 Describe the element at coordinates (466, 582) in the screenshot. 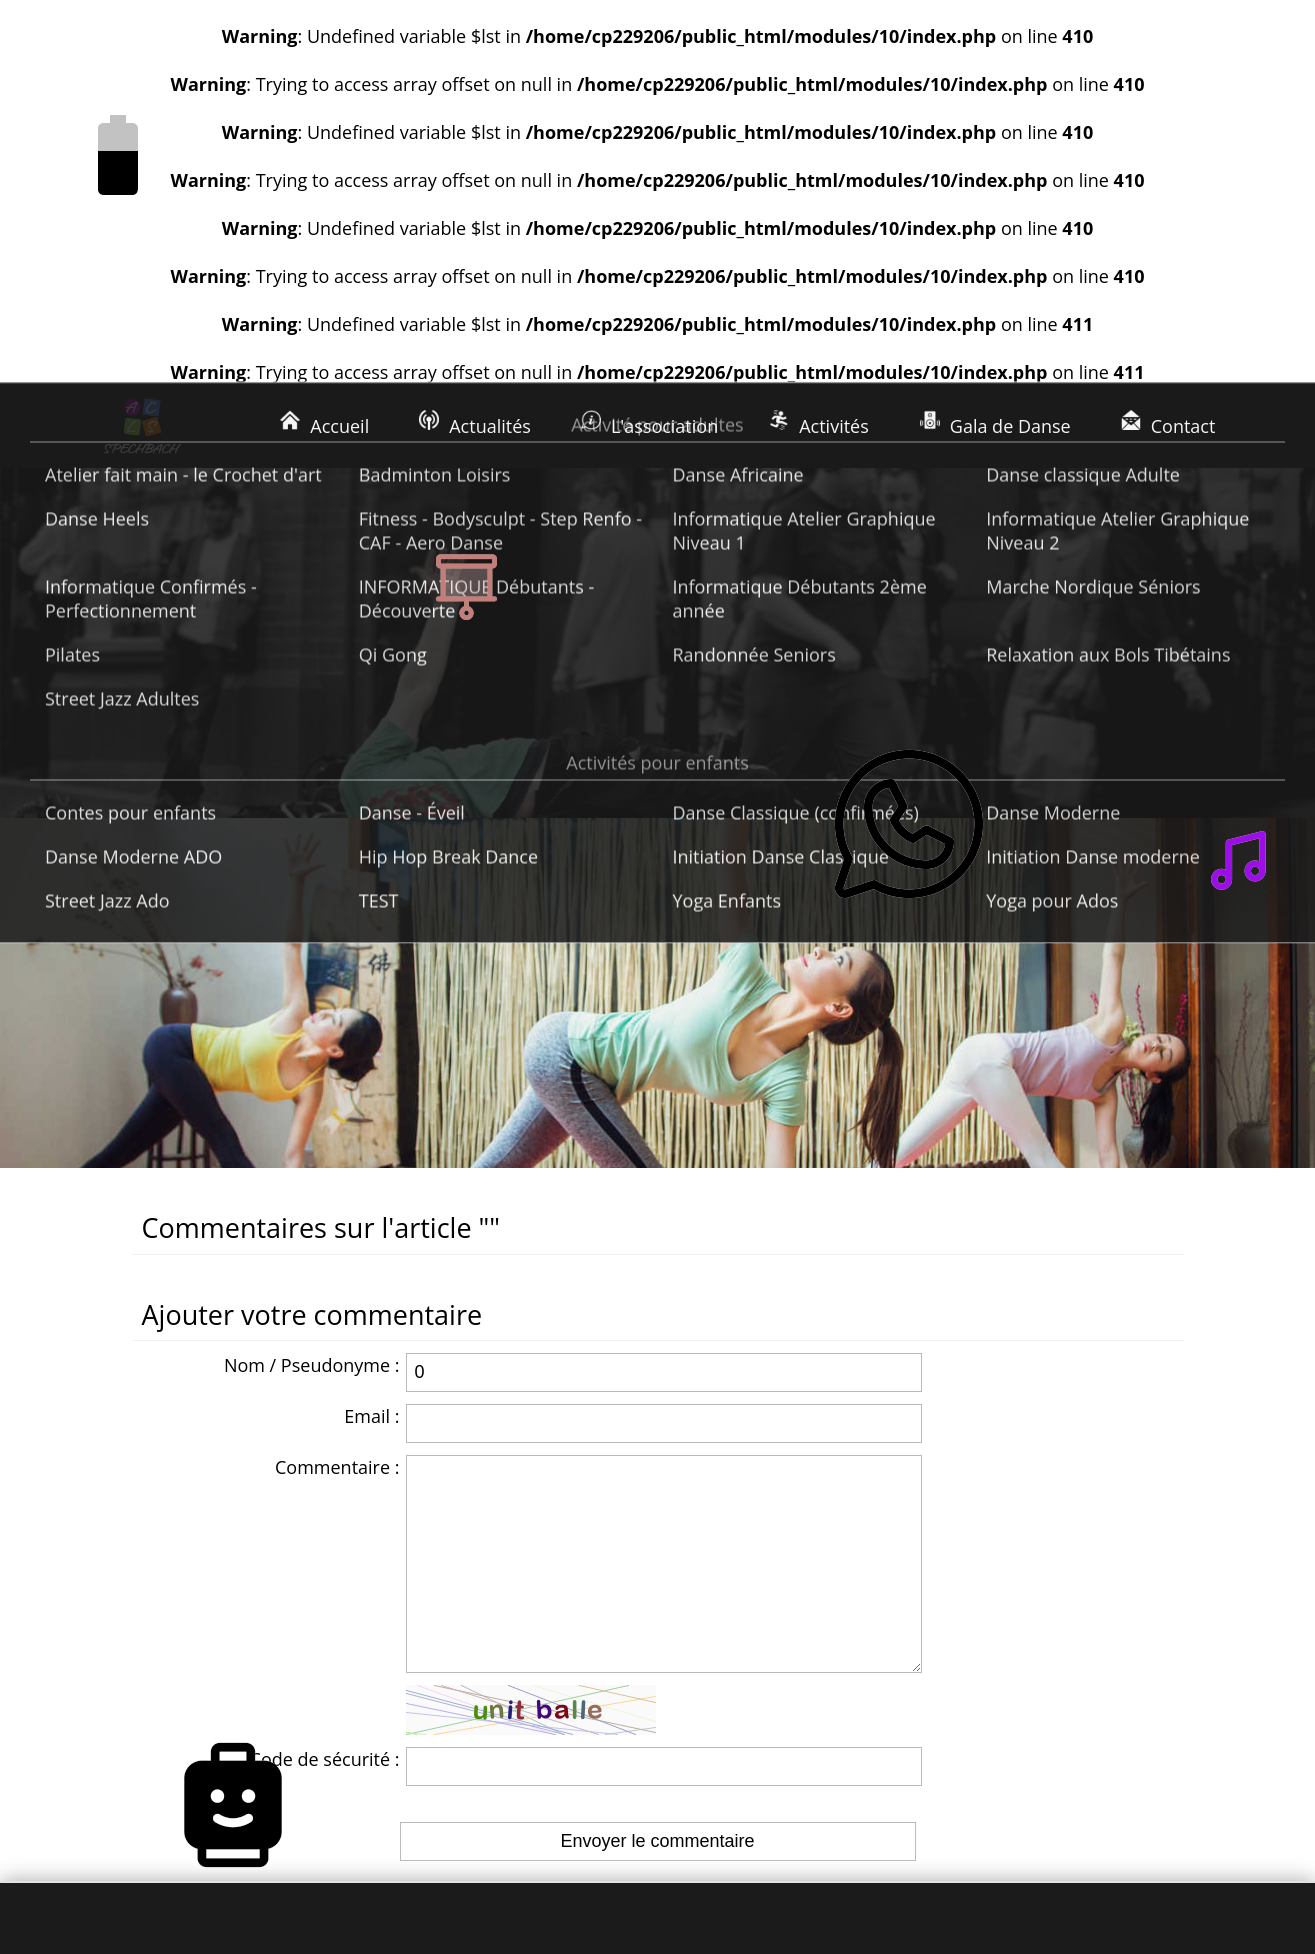

I see `start a presentation` at that location.